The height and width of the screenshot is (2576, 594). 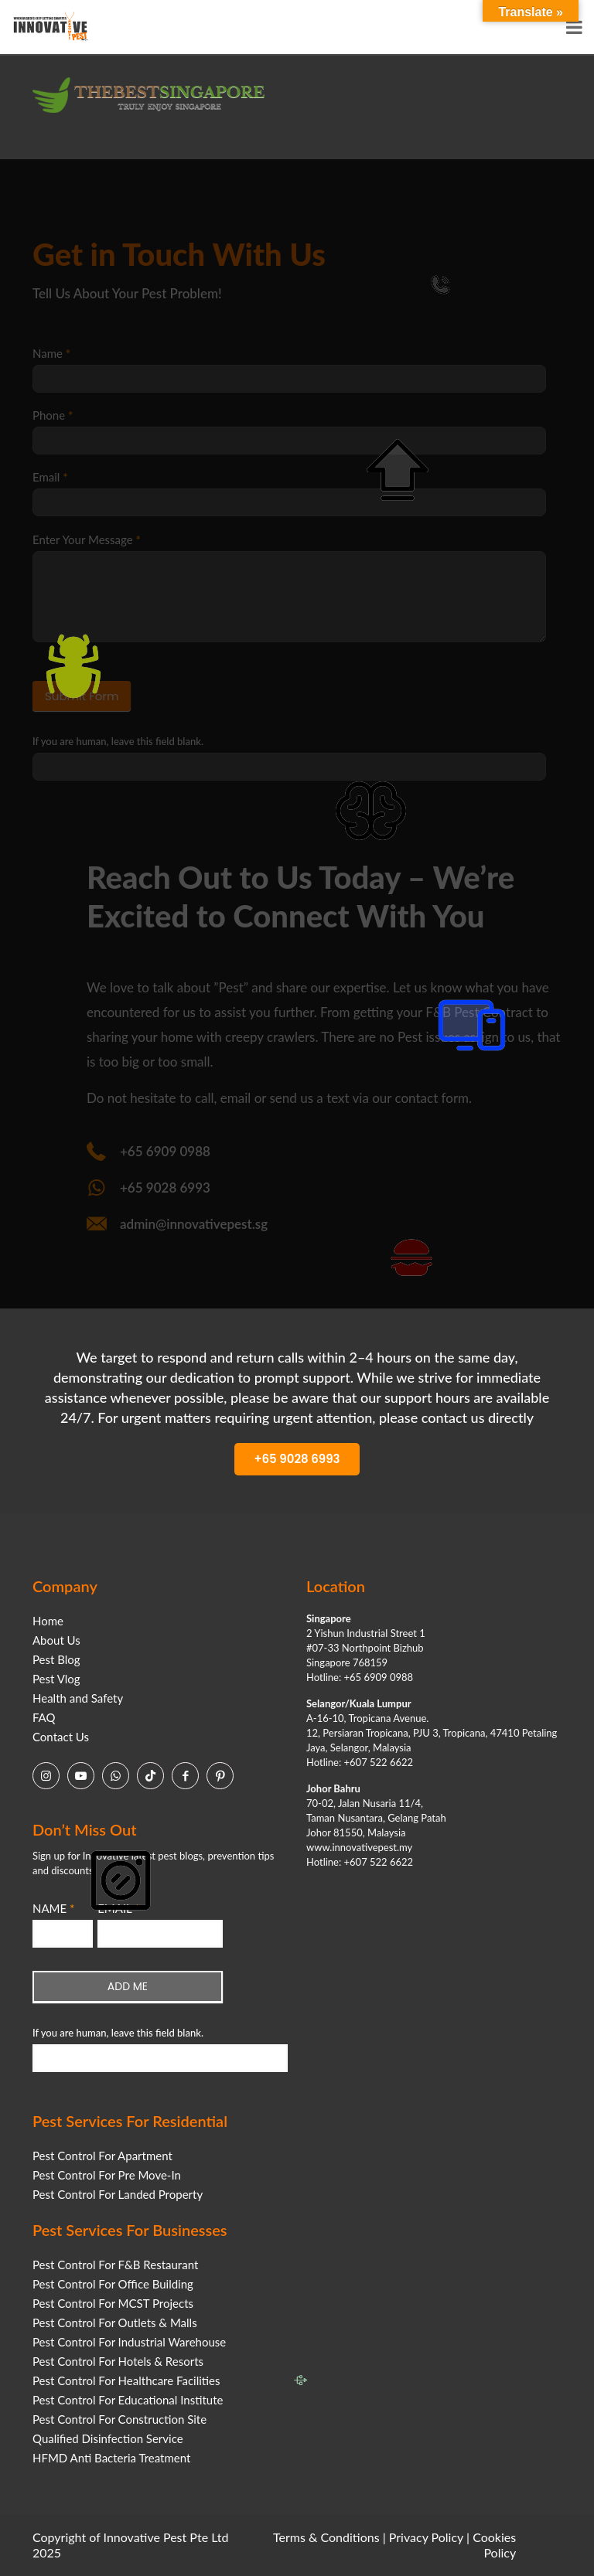 I want to click on open navigation menu, so click(x=411, y=1258).